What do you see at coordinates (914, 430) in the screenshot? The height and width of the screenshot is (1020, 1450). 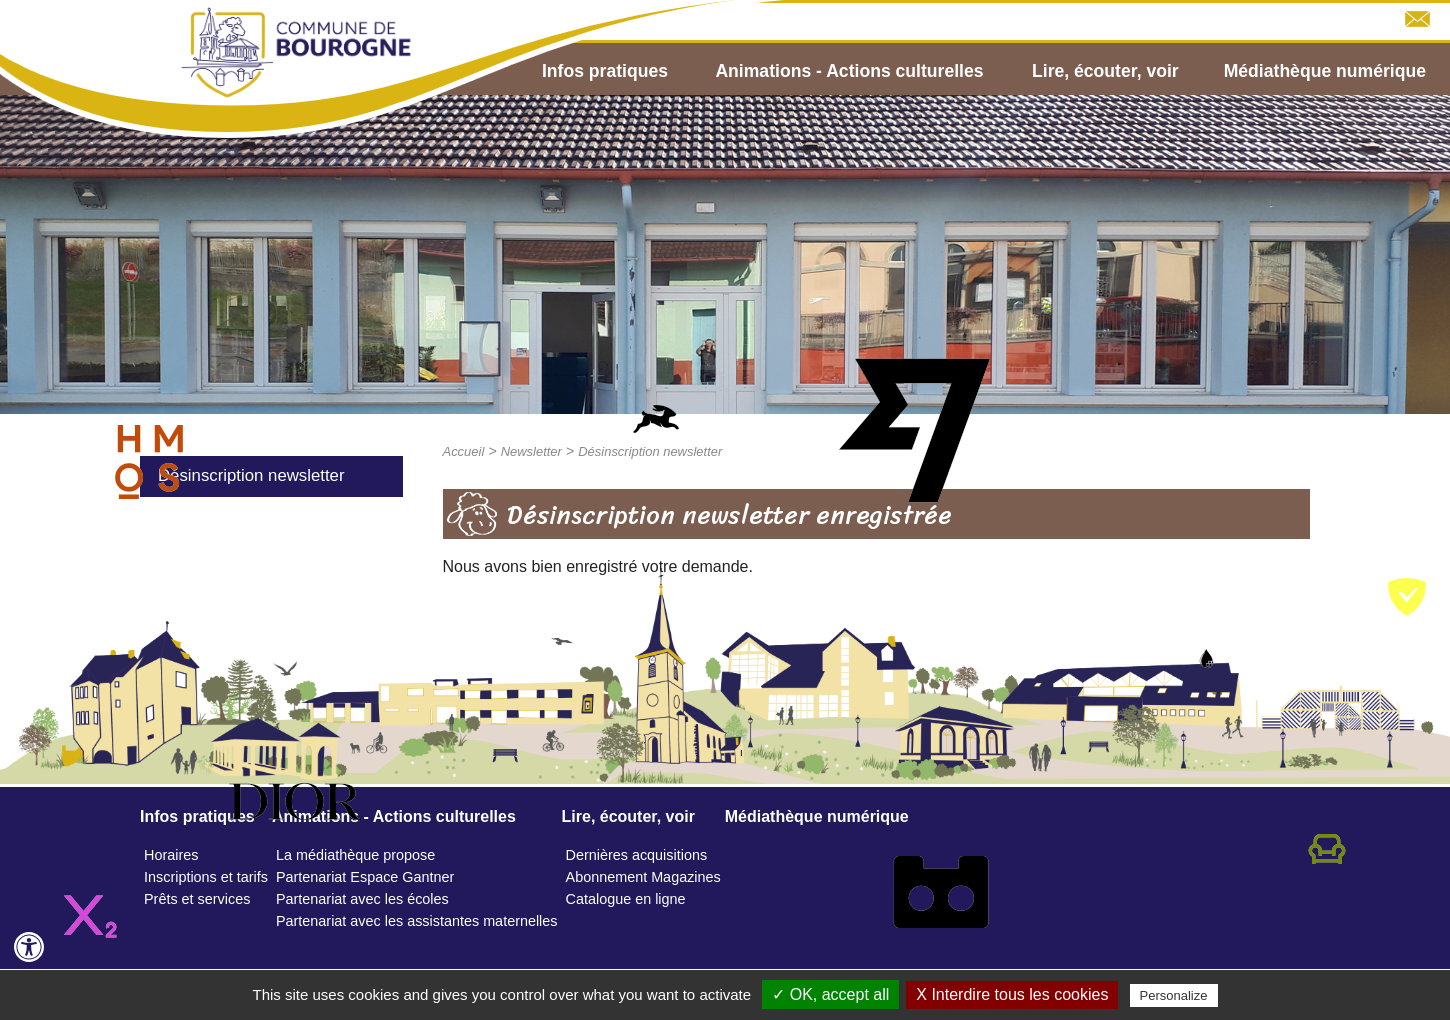 I see `open the Wise money transfer app` at bounding box center [914, 430].